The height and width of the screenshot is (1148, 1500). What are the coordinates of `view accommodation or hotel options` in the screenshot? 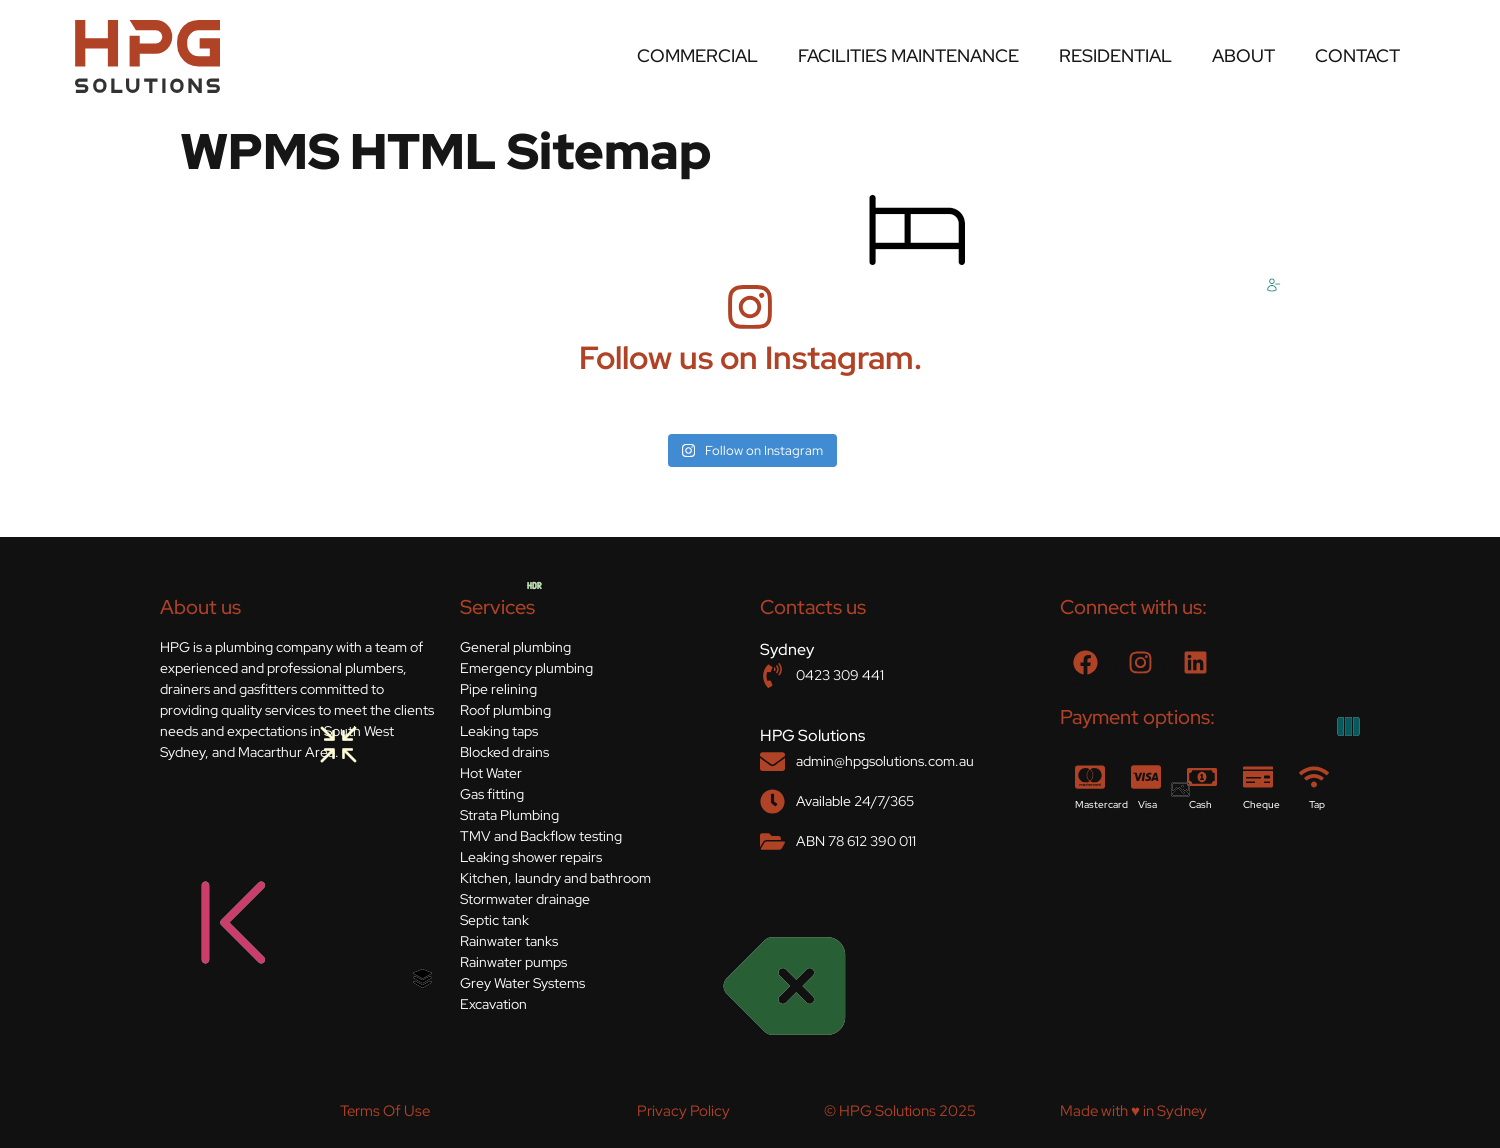 It's located at (914, 230).